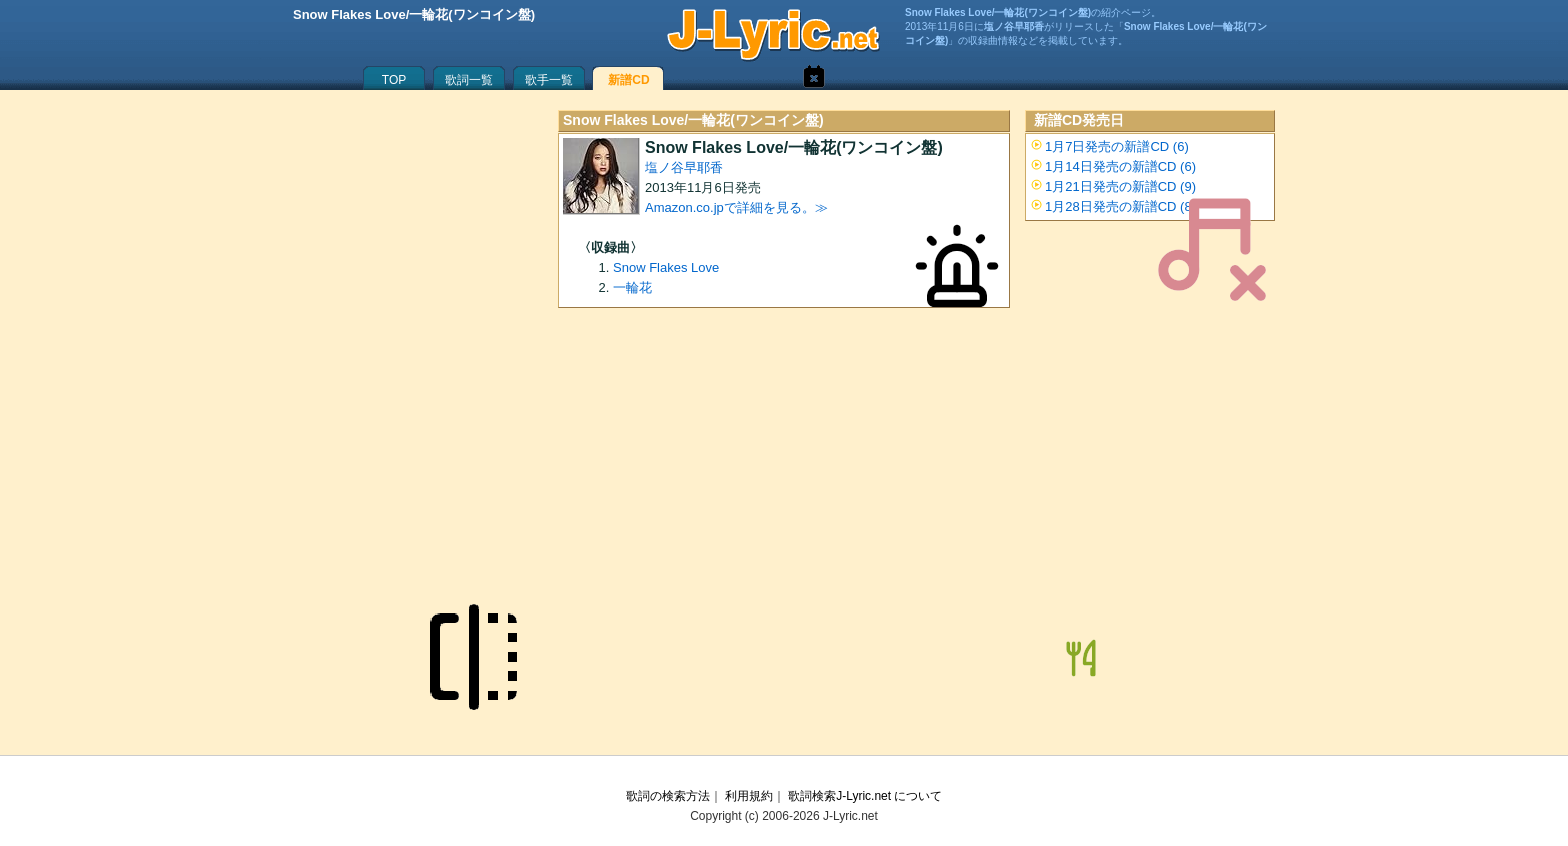 The width and height of the screenshot is (1568, 846). What do you see at coordinates (957, 266) in the screenshot?
I see `trigger an emergency alert` at bounding box center [957, 266].